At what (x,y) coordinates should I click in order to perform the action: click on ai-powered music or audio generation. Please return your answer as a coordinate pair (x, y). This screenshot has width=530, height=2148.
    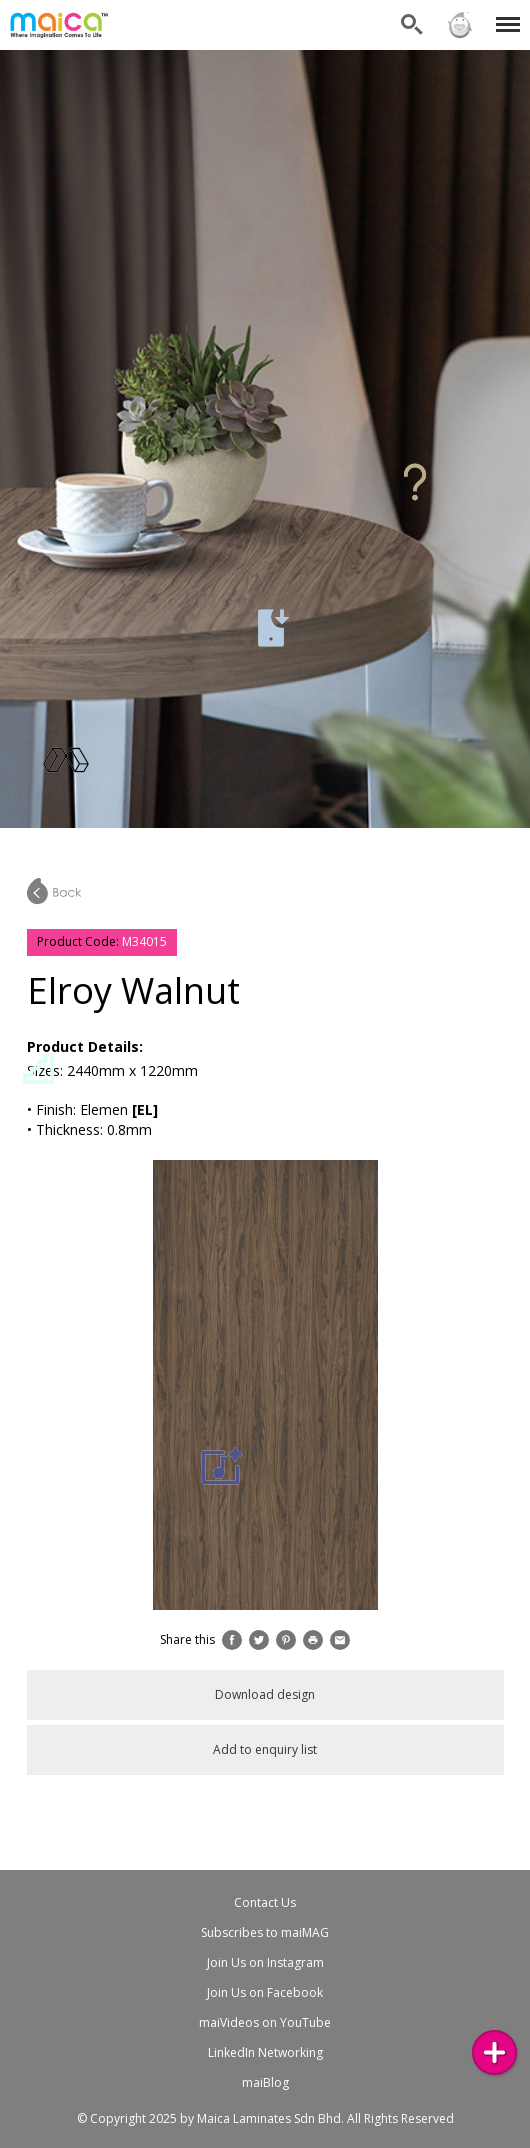
    Looking at the image, I should click on (220, 1467).